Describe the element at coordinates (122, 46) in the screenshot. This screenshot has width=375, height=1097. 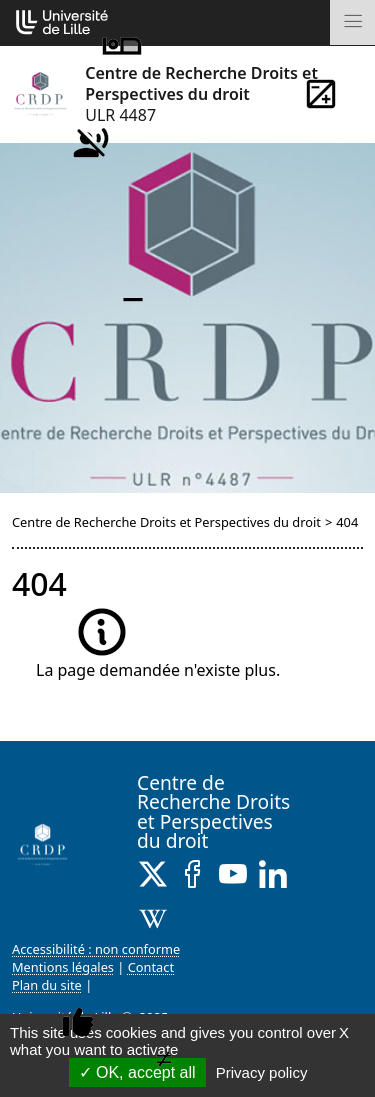
I see `select a first-class or business suite seat` at that location.